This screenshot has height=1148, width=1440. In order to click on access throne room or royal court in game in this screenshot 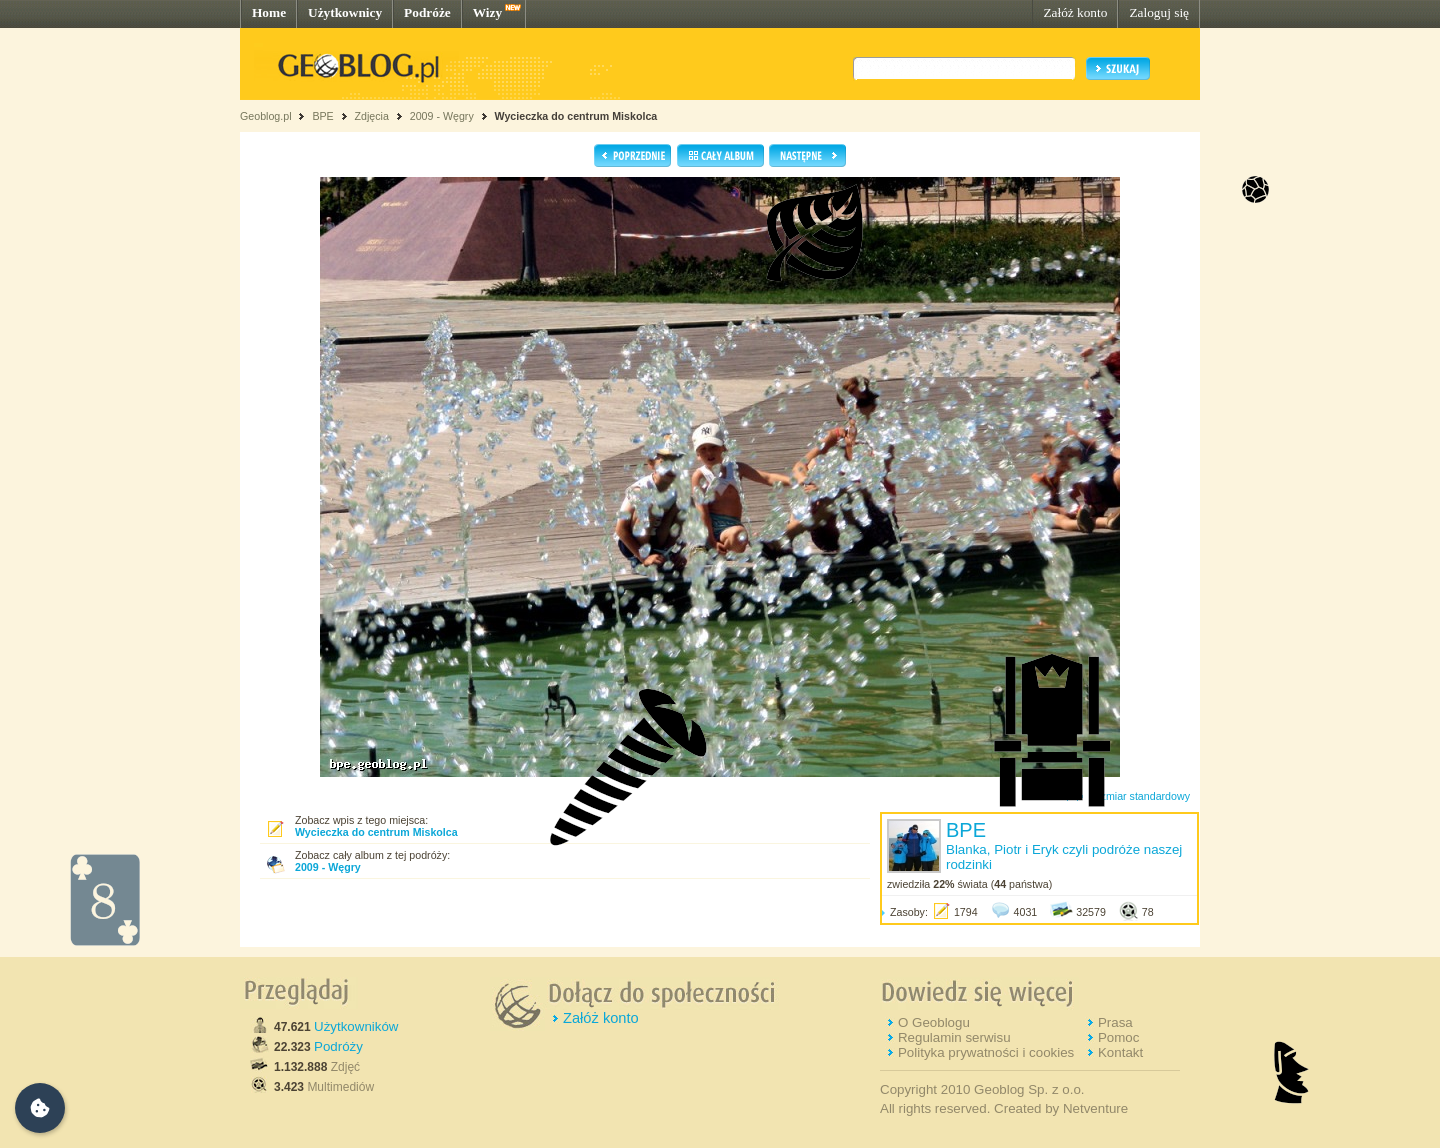, I will do `click(1052, 730)`.